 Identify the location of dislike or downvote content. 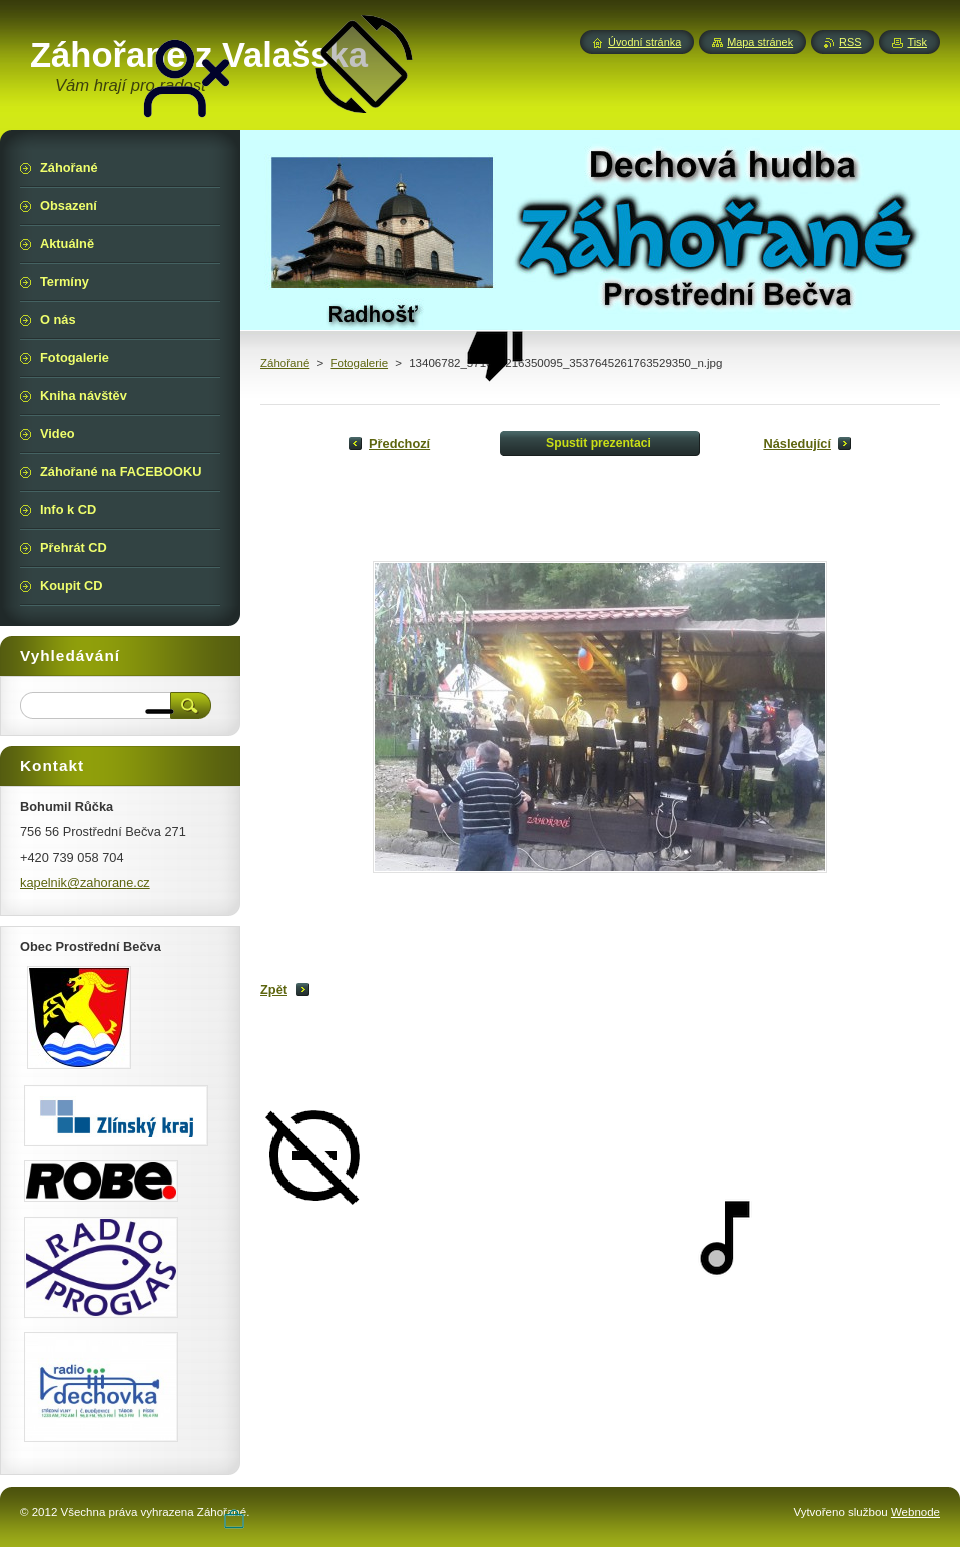
(495, 354).